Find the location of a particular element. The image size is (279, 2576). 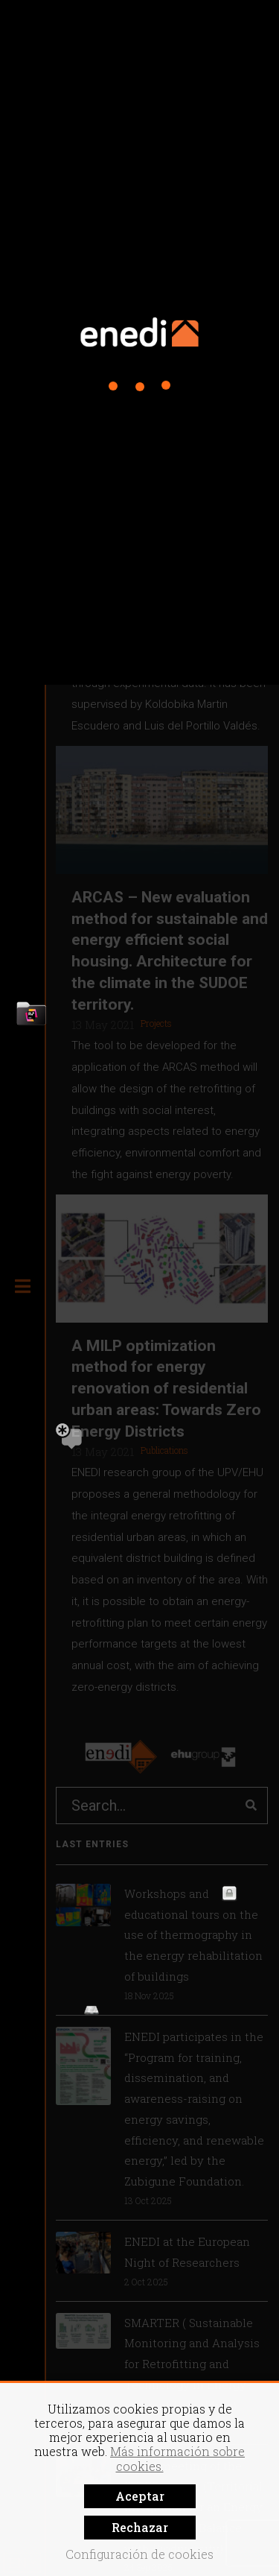

indicates a locked or read-only file is located at coordinates (229, 1893).